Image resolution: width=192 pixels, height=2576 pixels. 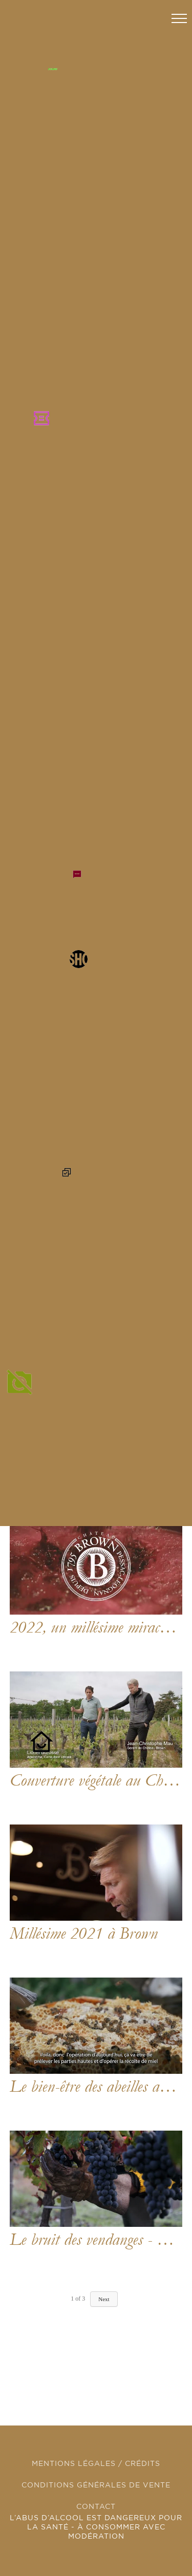 What do you see at coordinates (77, 874) in the screenshot?
I see `open messaging or chat` at bounding box center [77, 874].